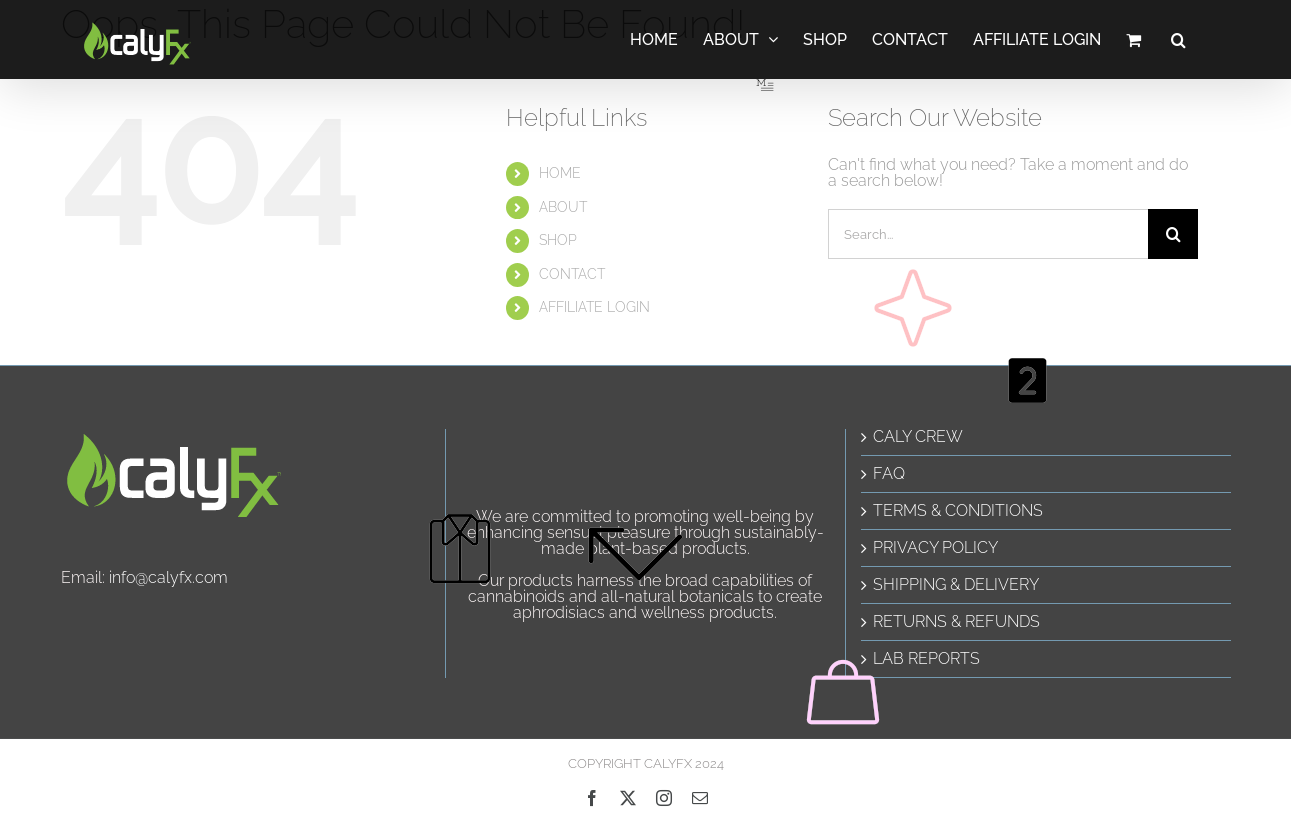 Image resolution: width=1291 pixels, height=832 pixels. I want to click on view clothing or apparel items, so click(460, 550).